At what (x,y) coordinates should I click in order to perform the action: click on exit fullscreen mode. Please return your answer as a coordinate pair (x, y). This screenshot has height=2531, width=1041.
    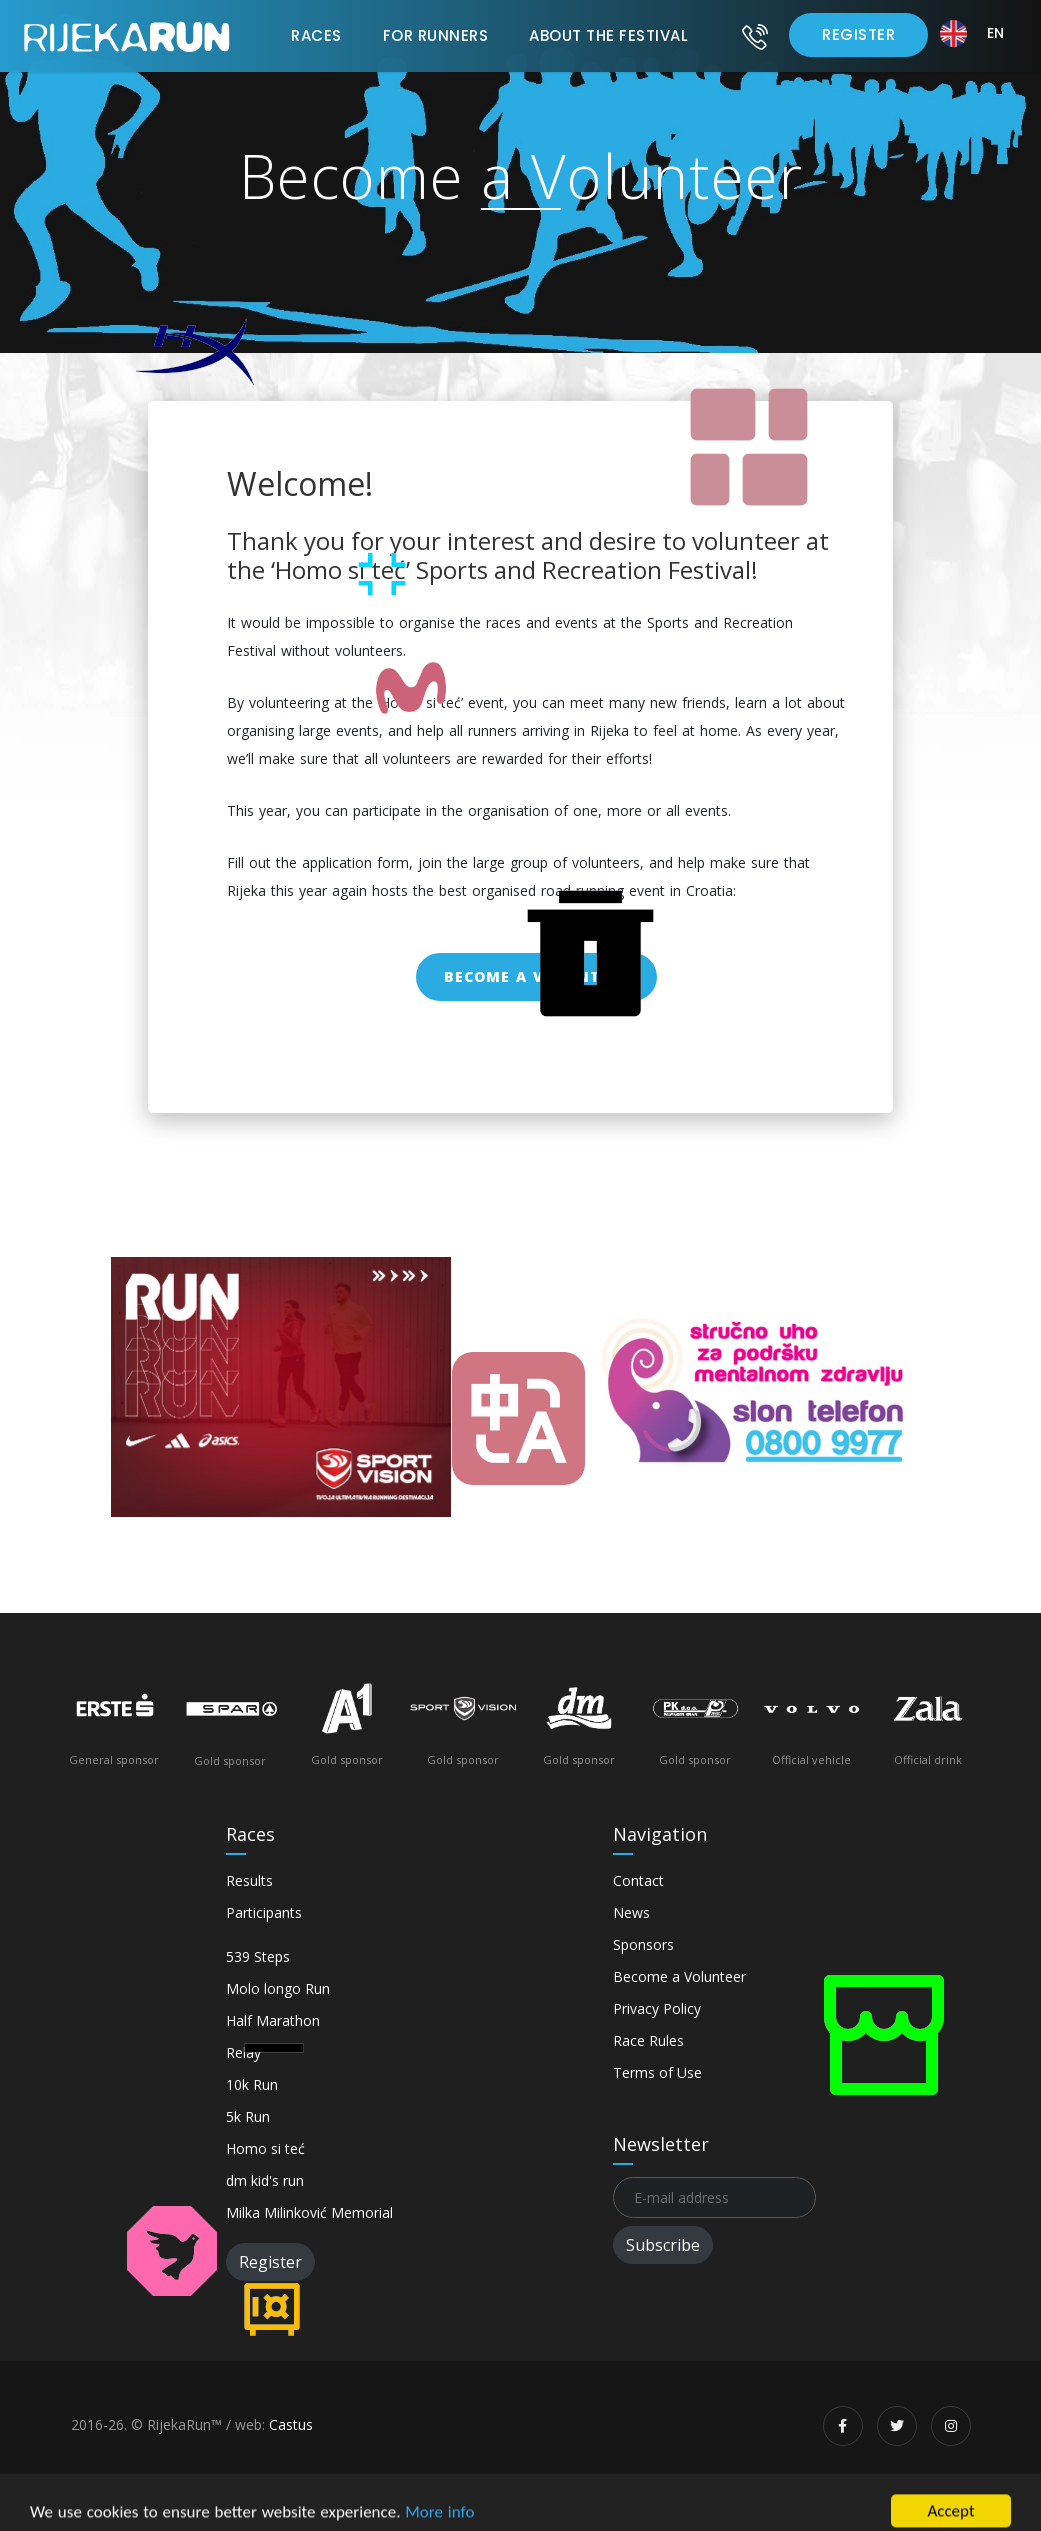
    Looking at the image, I should click on (382, 574).